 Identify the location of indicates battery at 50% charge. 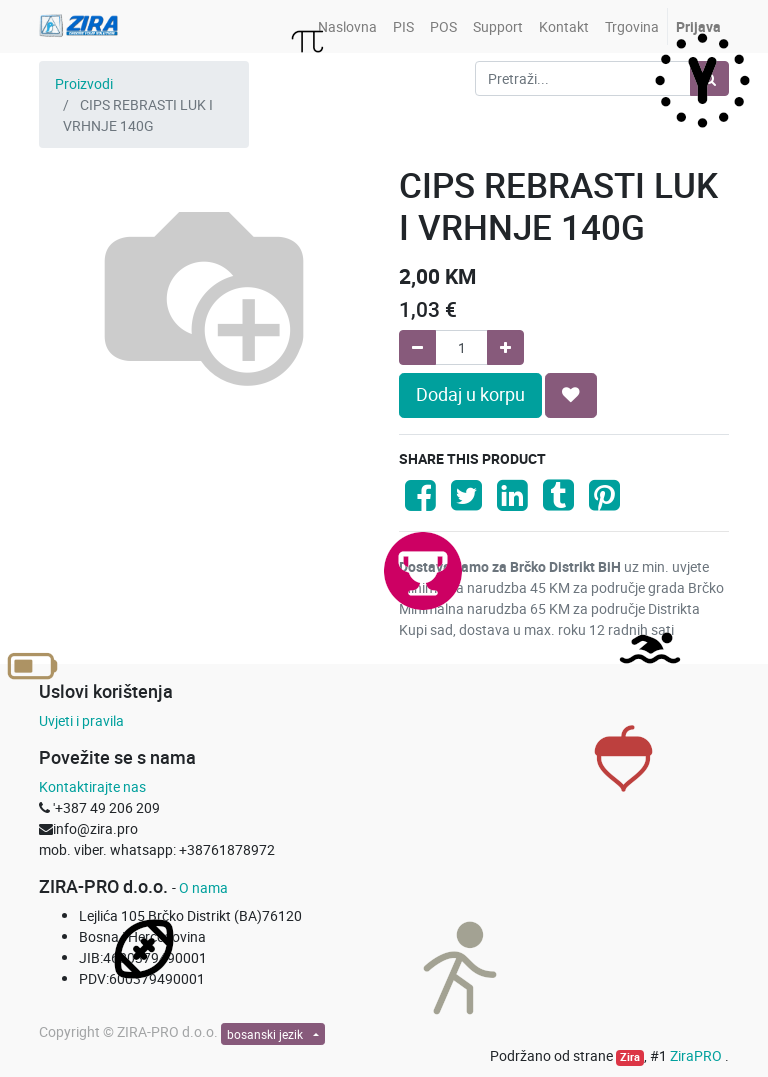
(32, 664).